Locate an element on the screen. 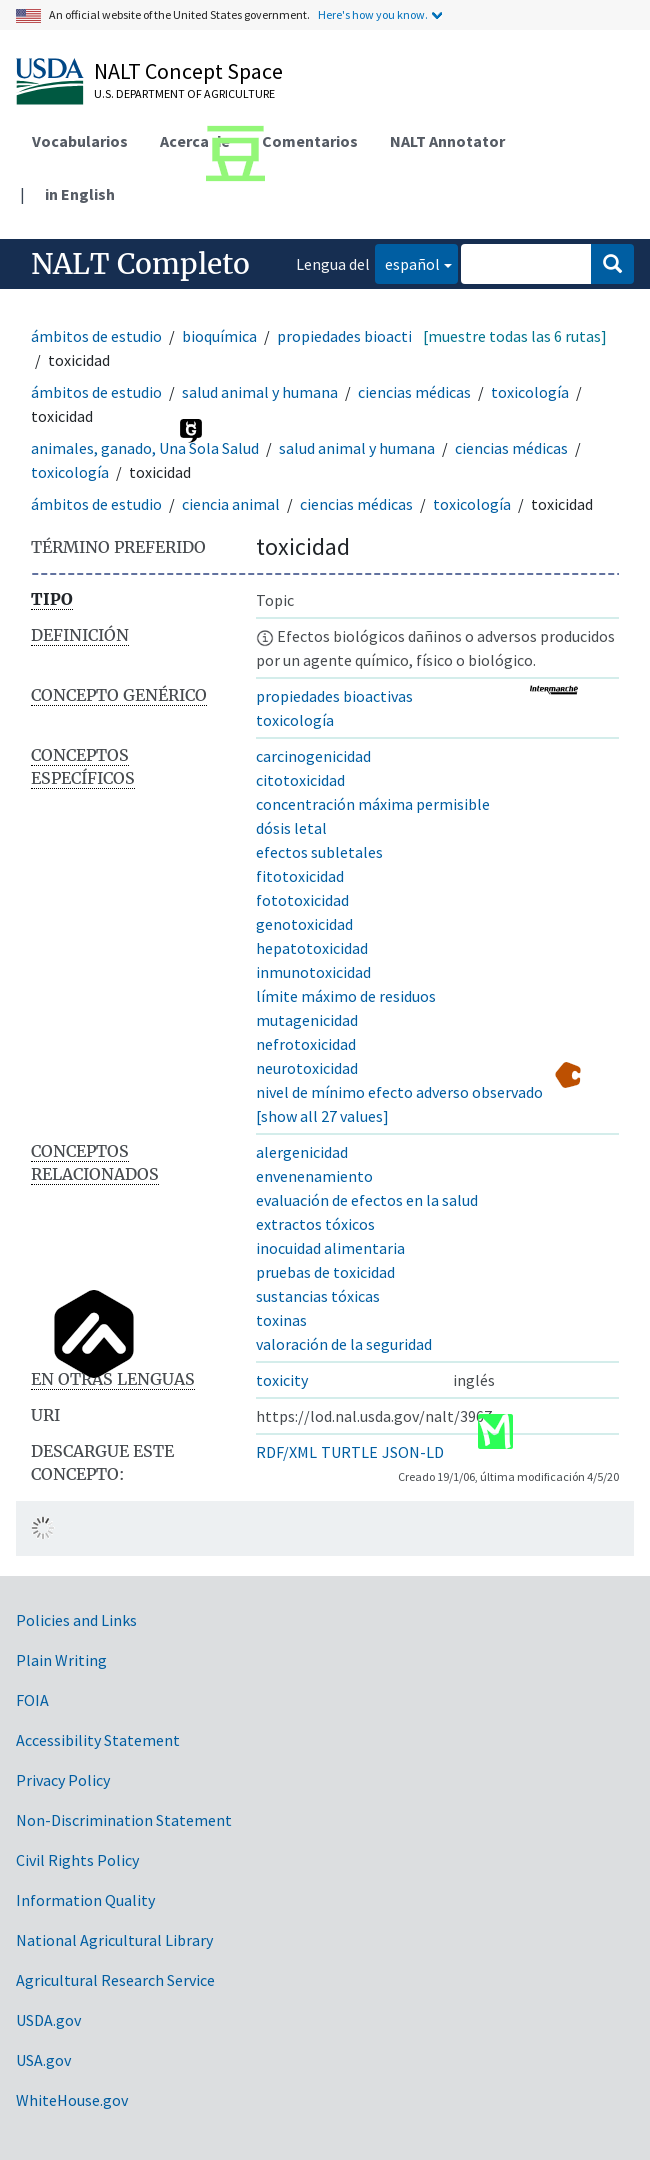 Image resolution: width=650 pixels, height=2160 pixels. open HumHub social network platform is located at coordinates (568, 1075).